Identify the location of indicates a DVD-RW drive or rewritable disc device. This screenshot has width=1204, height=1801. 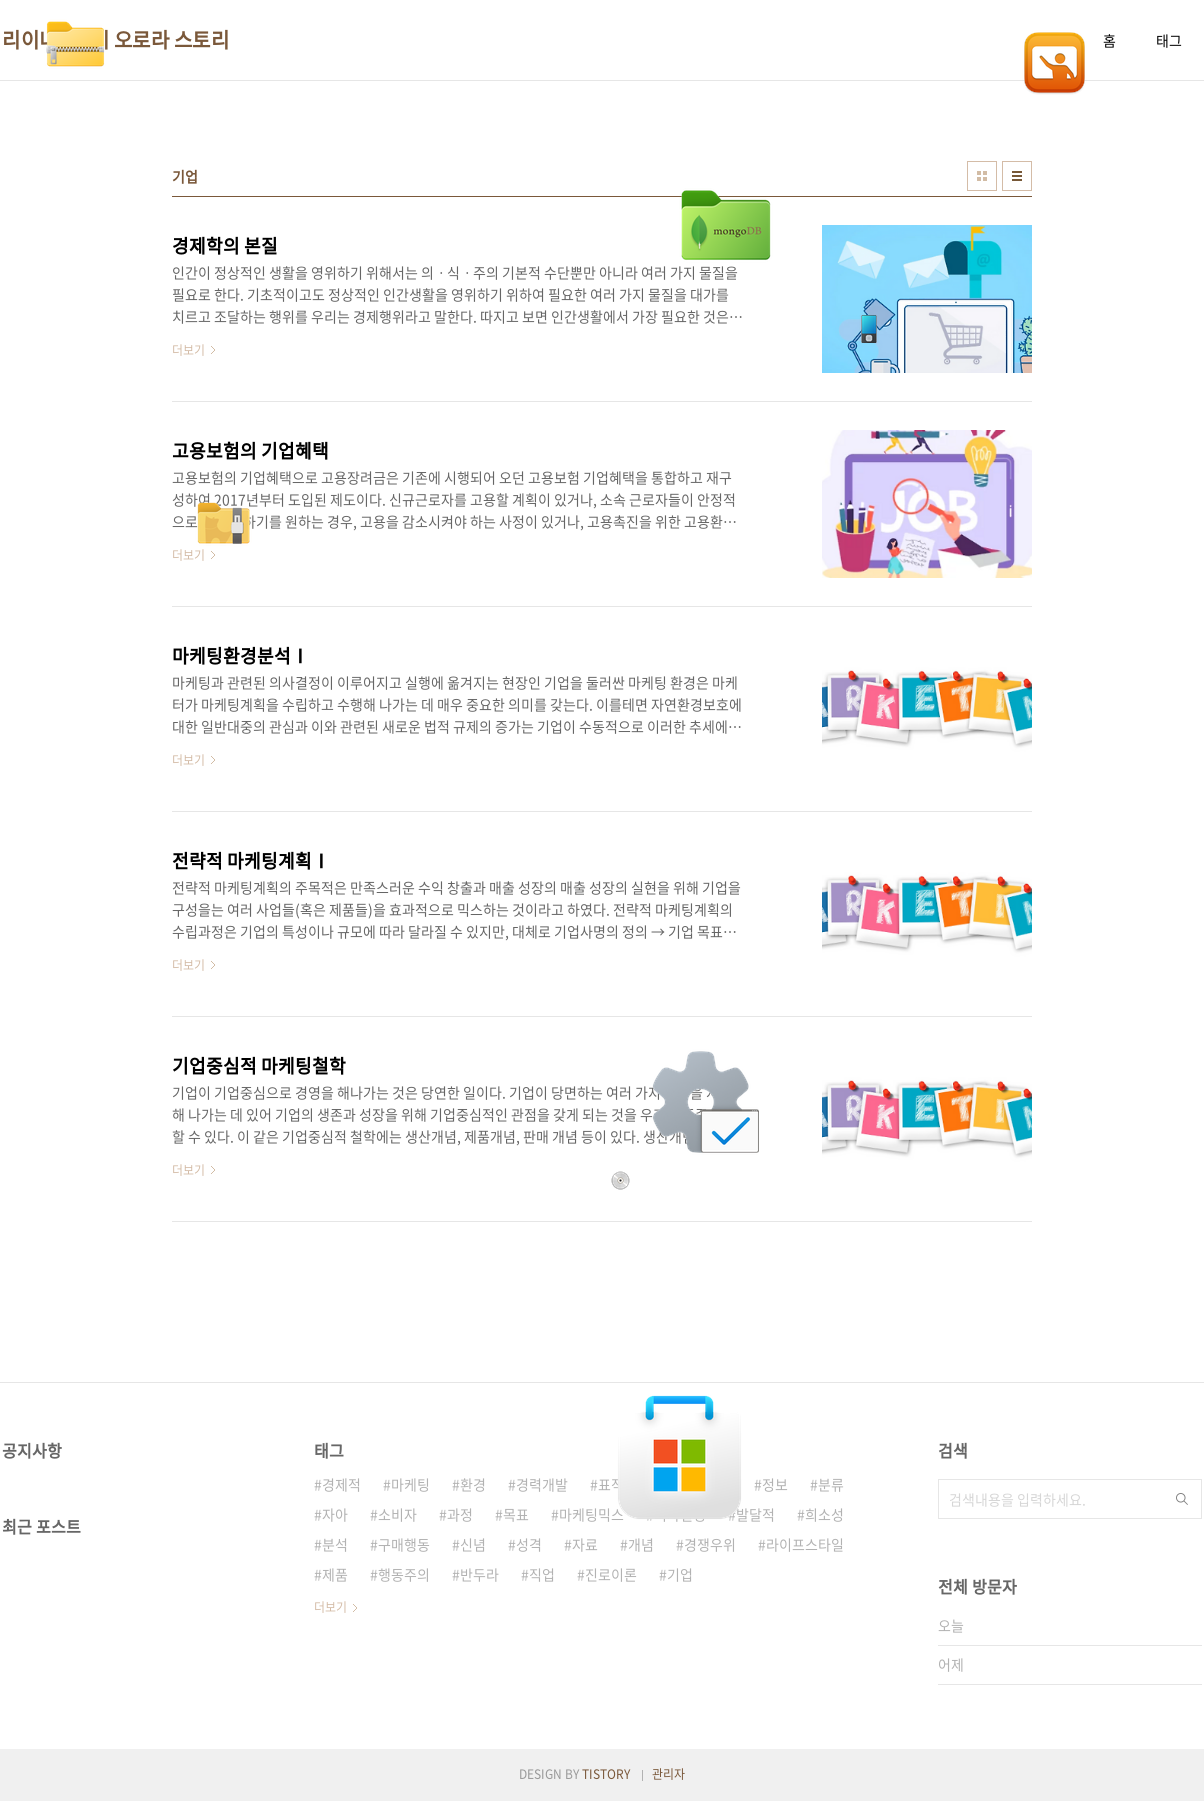
(620, 1180).